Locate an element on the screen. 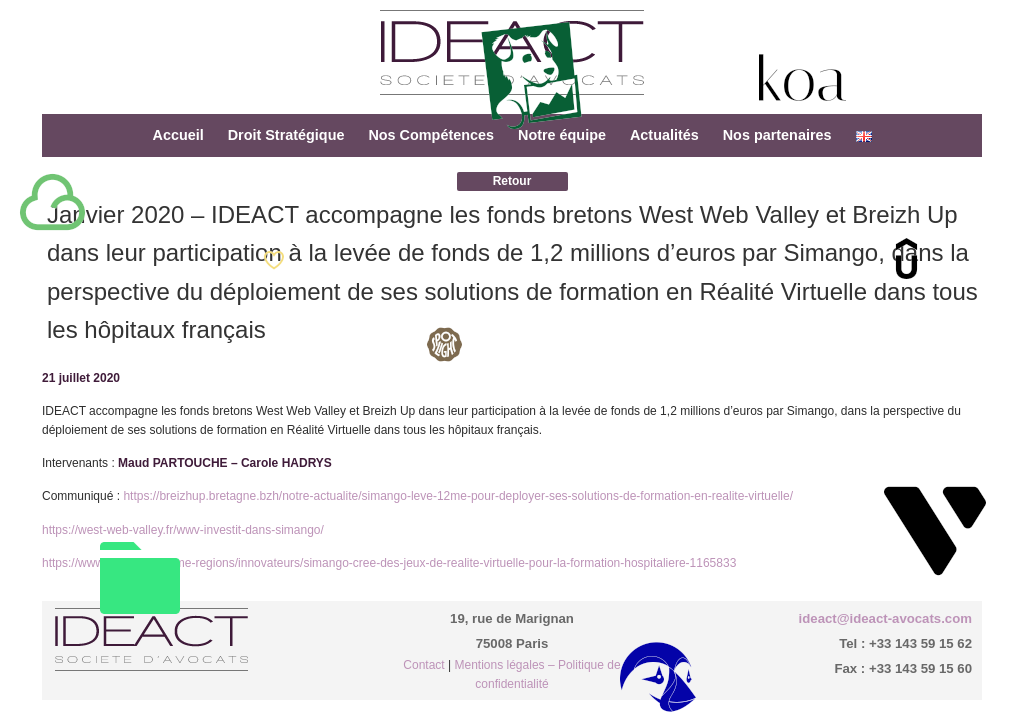 This screenshot has height=720, width=1024. vultr cloud hosting logo is located at coordinates (935, 531).